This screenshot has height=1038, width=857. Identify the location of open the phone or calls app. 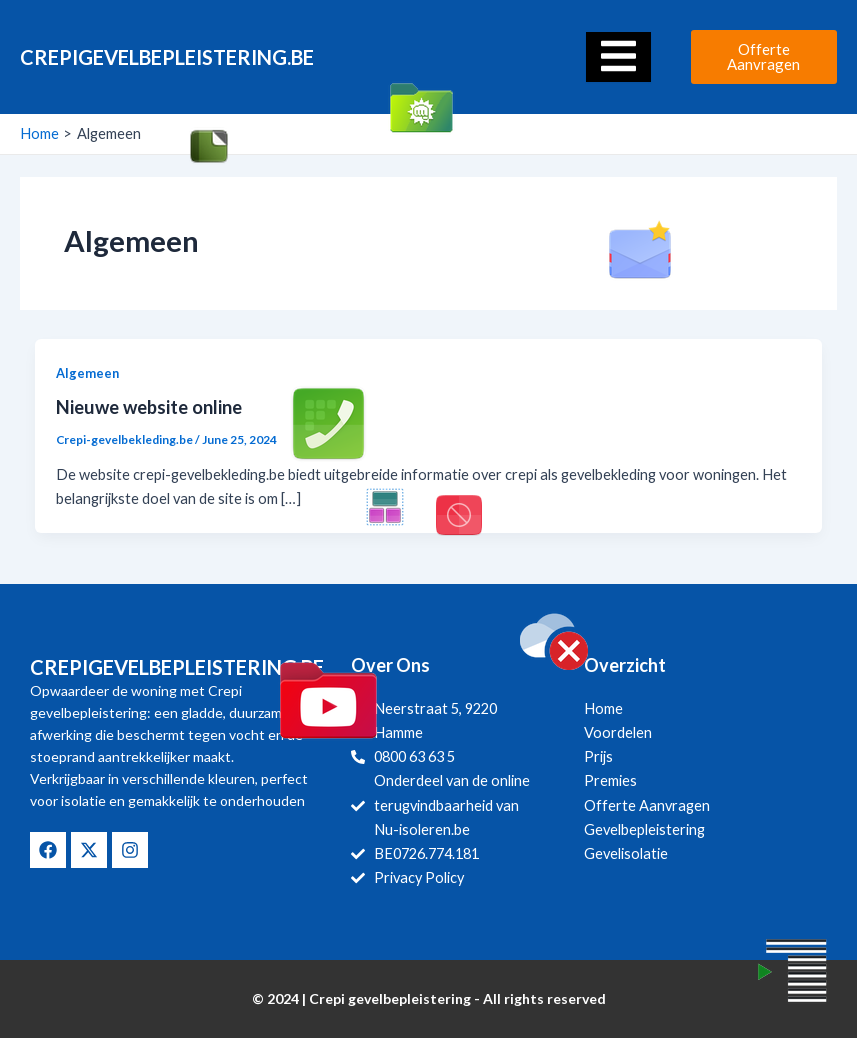
(328, 423).